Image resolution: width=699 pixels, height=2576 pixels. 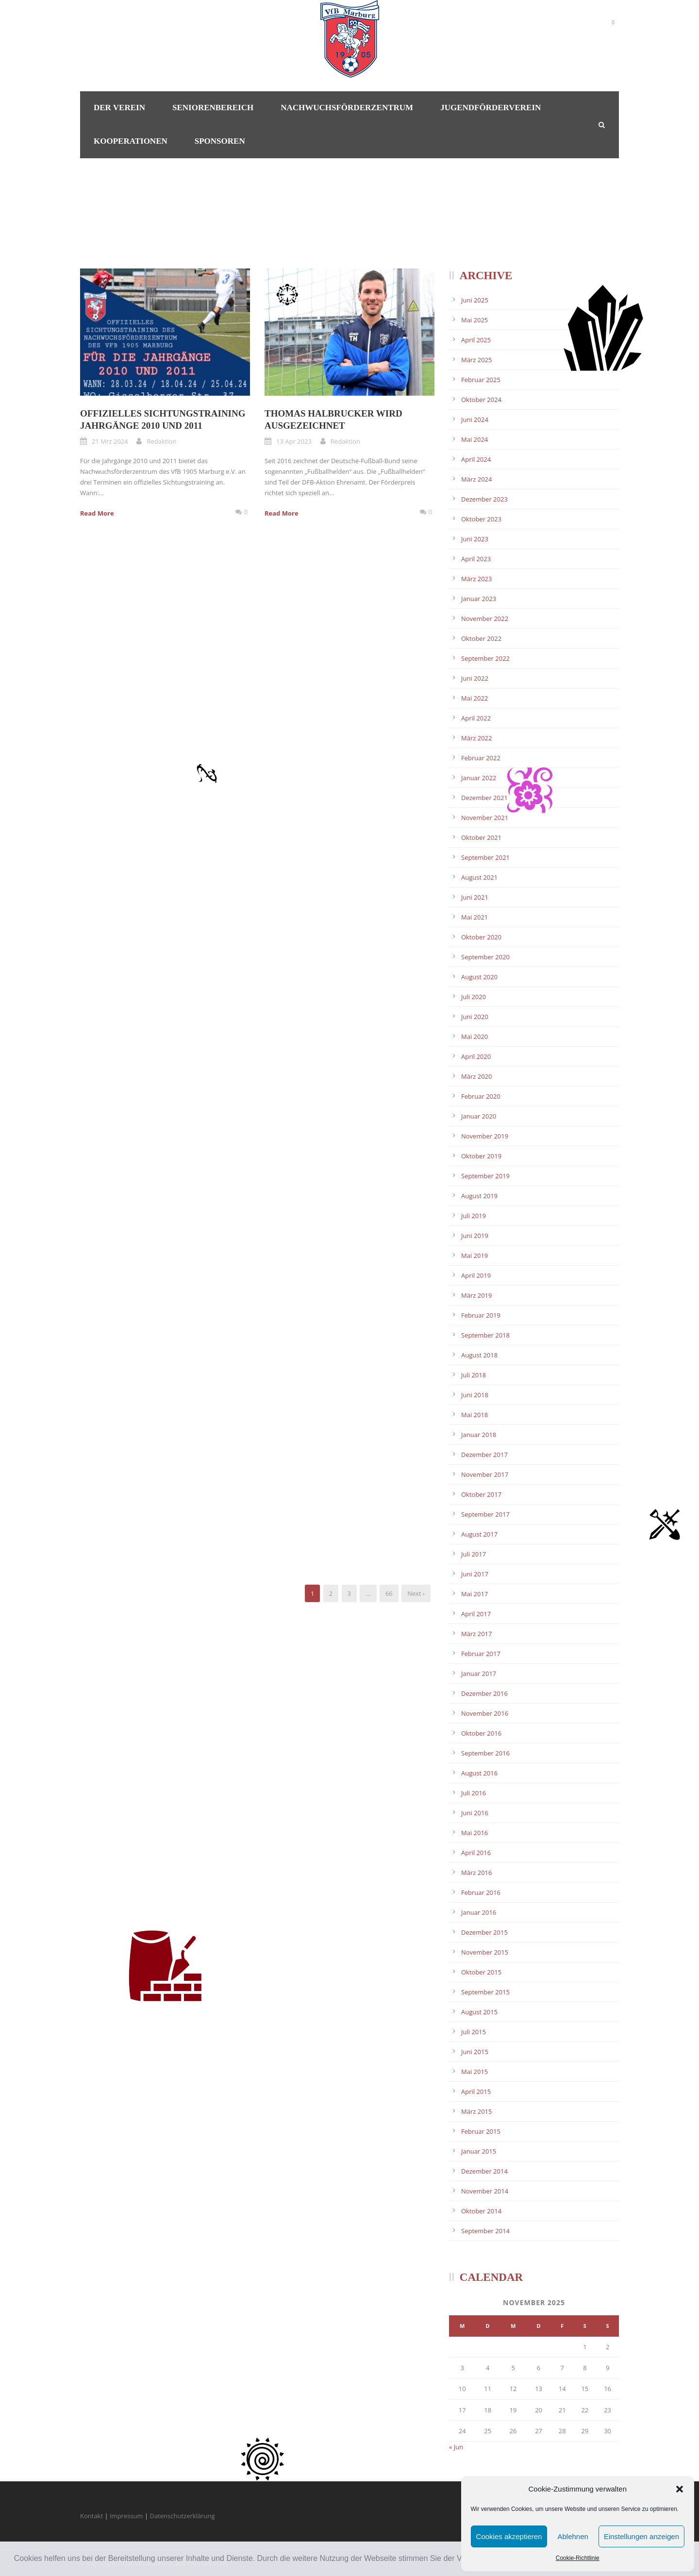 What do you see at coordinates (207, 773) in the screenshot?
I see `use vine whip ability or attack` at bounding box center [207, 773].